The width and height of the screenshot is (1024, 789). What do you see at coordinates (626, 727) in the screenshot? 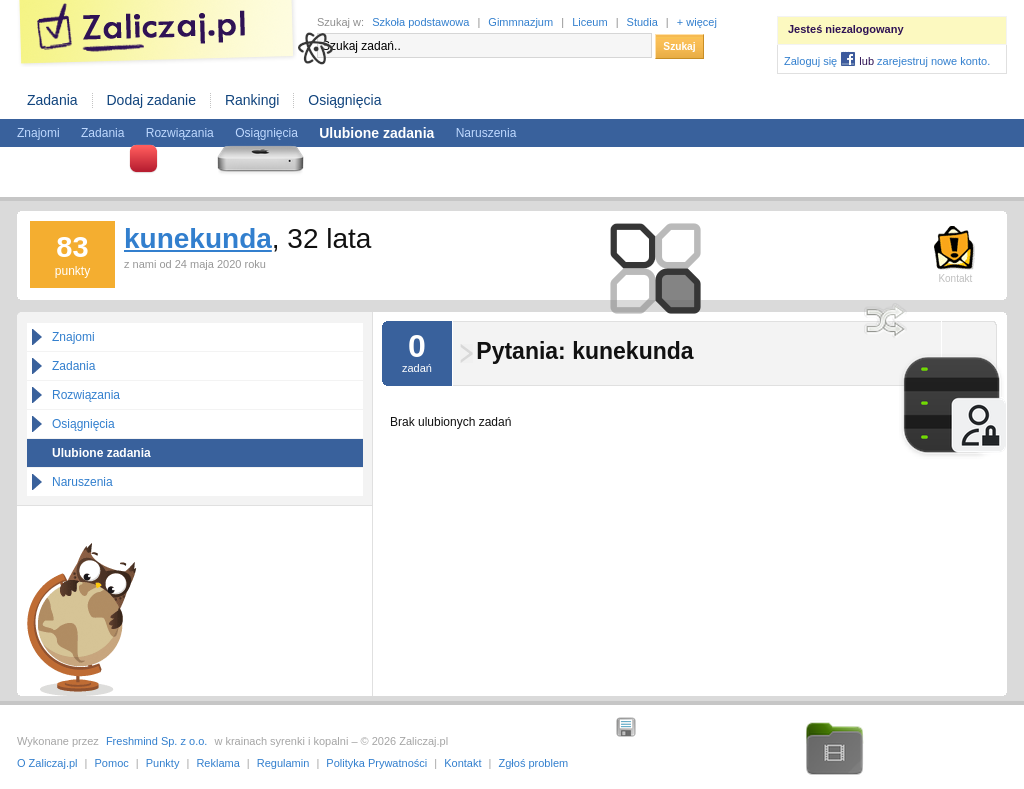
I see `save file to disk` at bounding box center [626, 727].